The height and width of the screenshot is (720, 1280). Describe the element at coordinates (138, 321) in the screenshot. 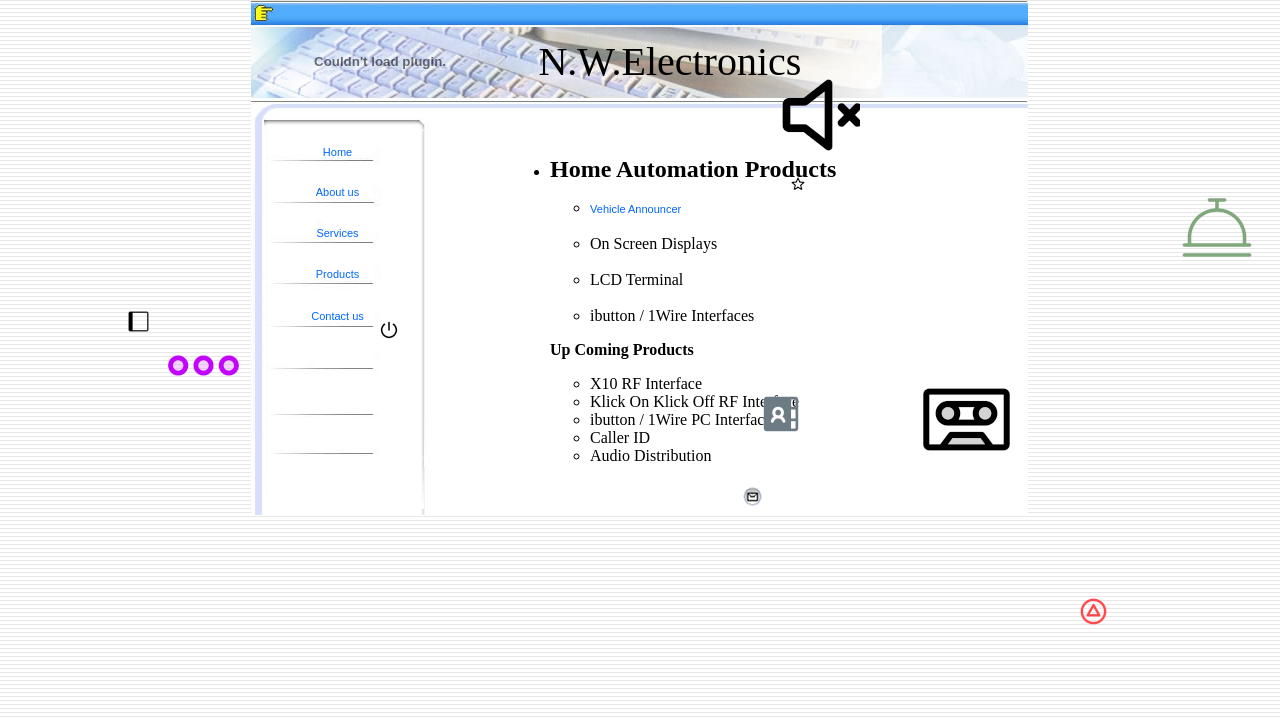

I see `move activity bar to the left side of the editor` at that location.